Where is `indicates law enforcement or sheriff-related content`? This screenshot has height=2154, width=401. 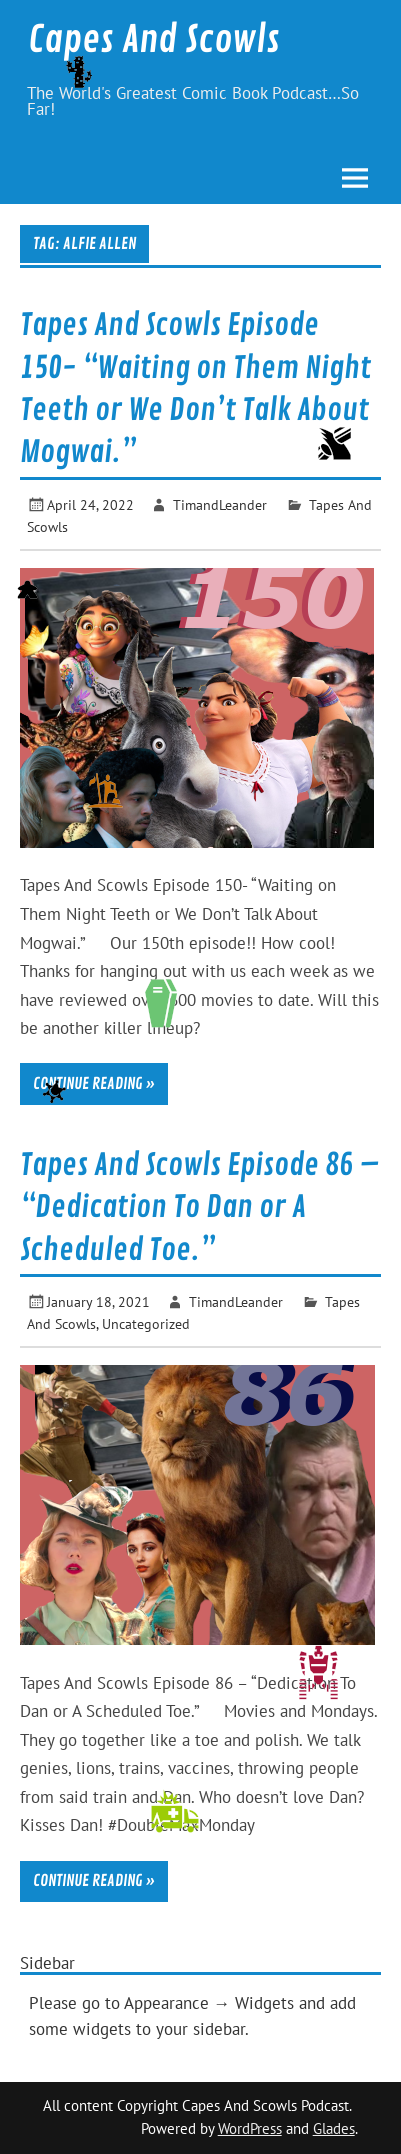
indicates law enforcement or sheriff-related content is located at coordinates (54, 1091).